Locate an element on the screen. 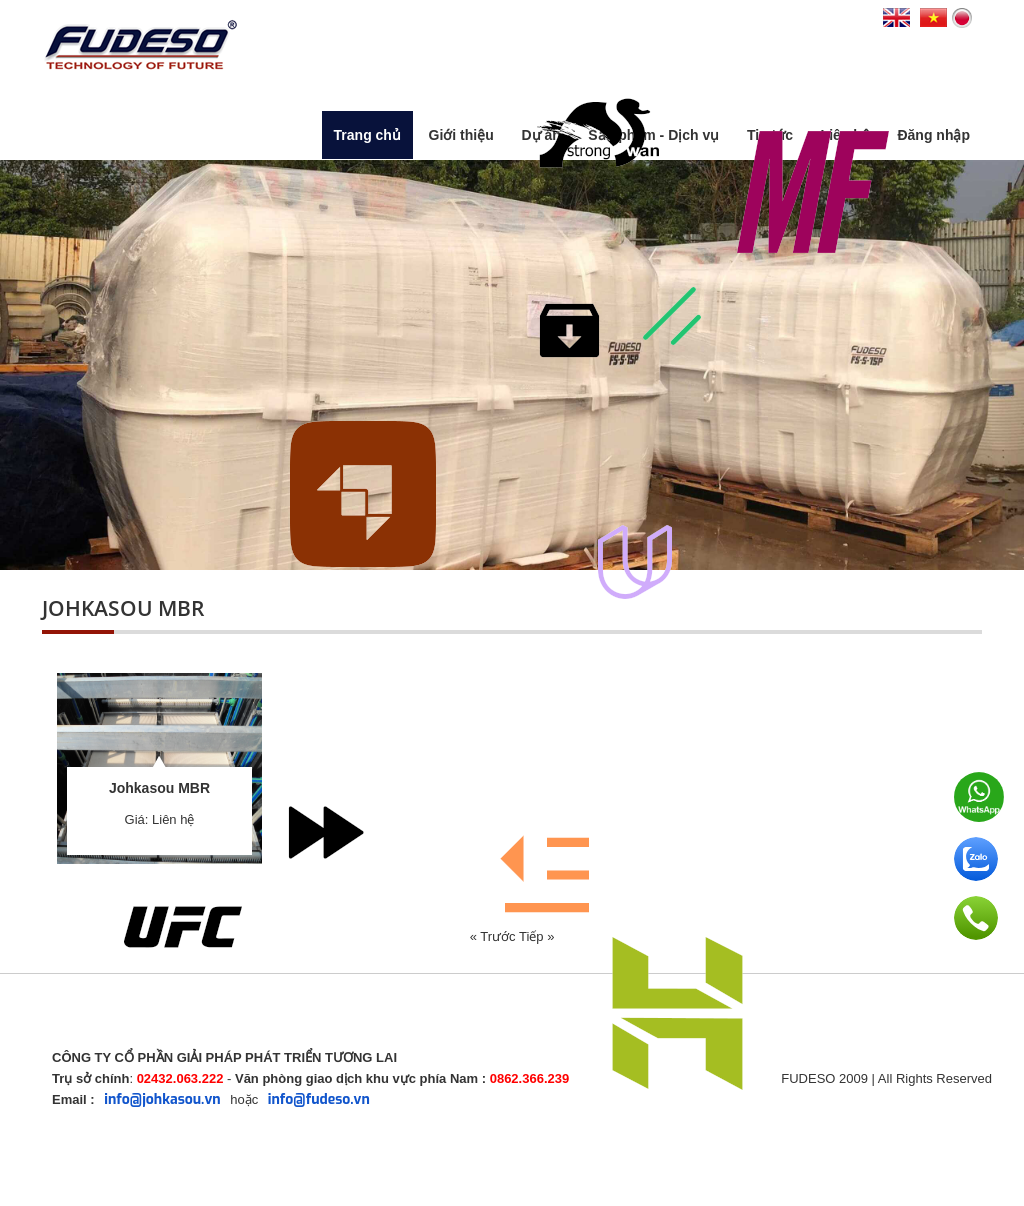  UFC brand logo is located at coordinates (183, 927).